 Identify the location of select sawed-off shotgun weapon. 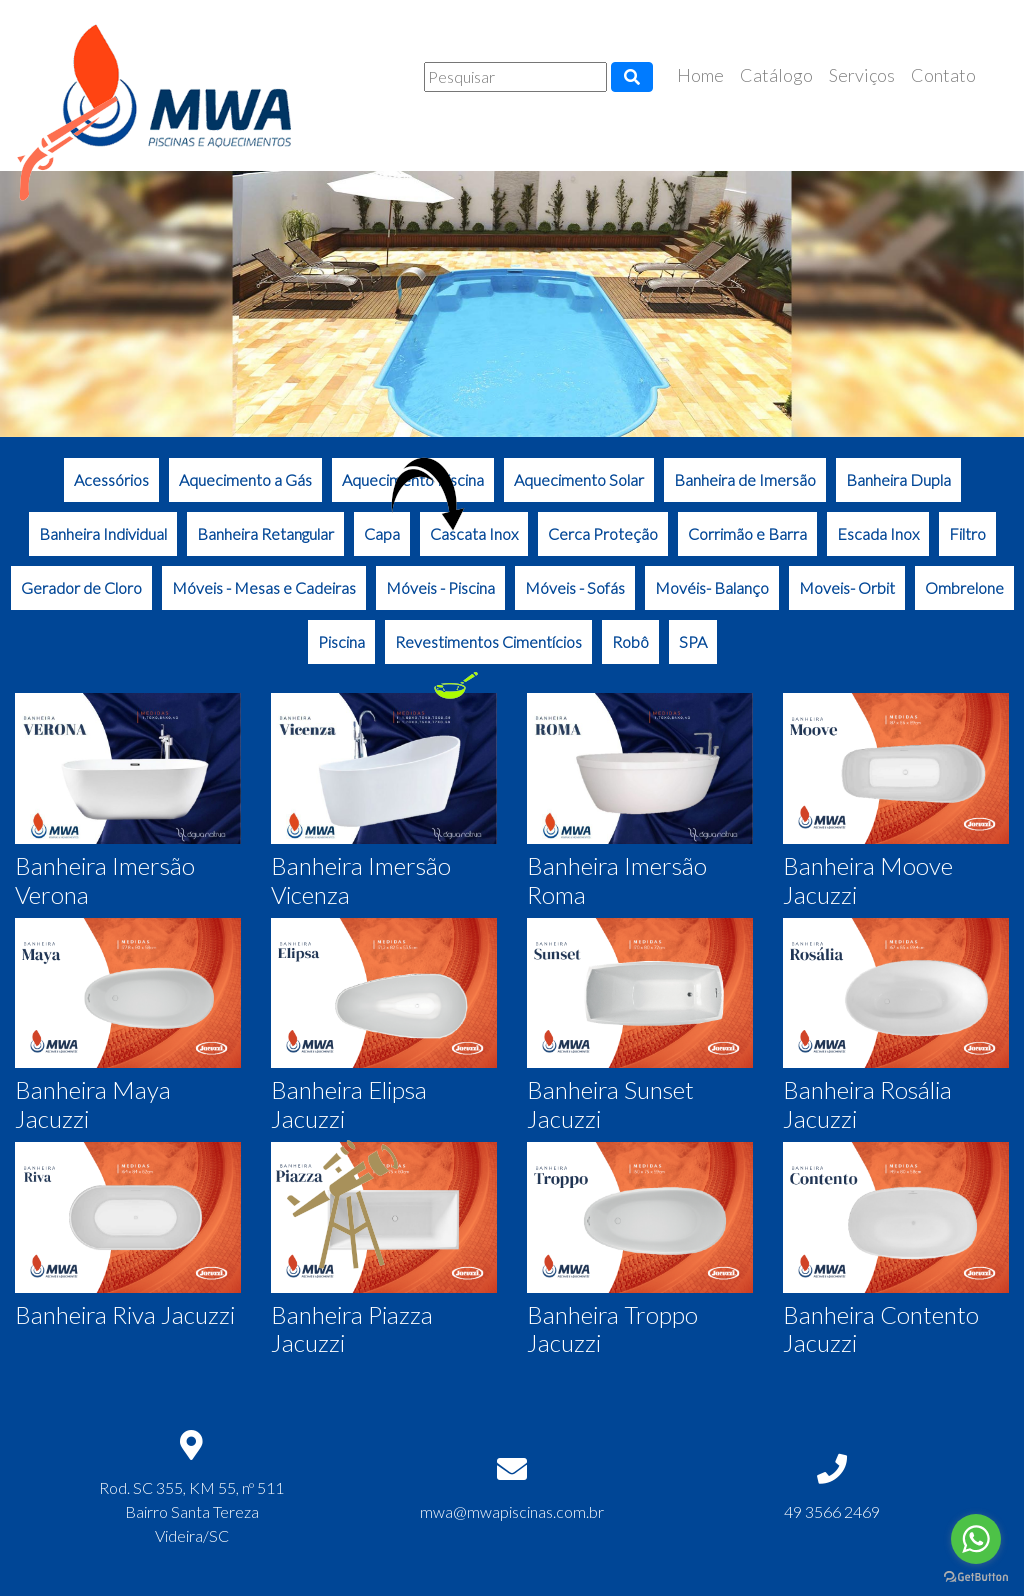
(67, 148).